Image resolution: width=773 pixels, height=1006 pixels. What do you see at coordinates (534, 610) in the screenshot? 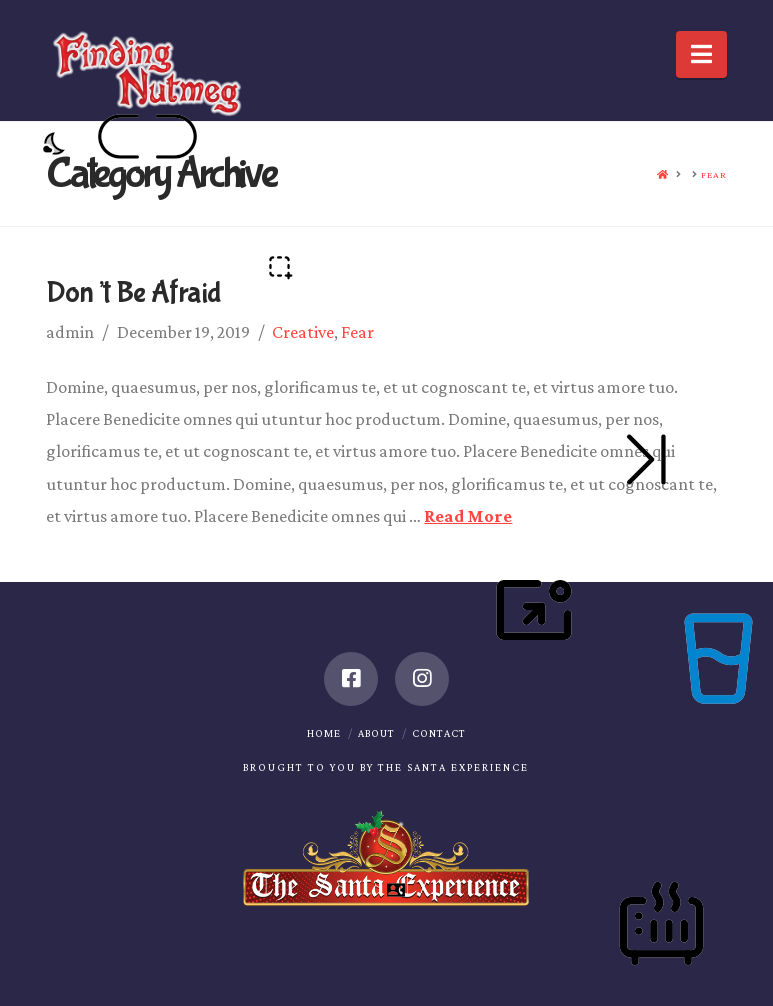
I see `pin this item to quick access` at bounding box center [534, 610].